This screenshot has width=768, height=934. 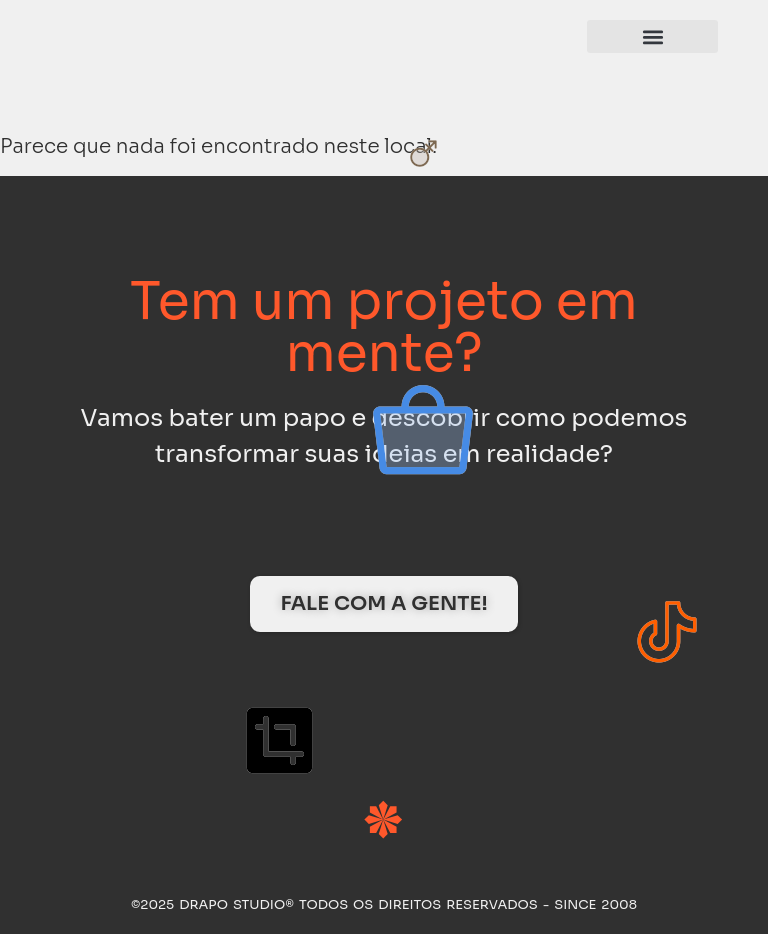 What do you see at coordinates (667, 633) in the screenshot?
I see `open the TikTok app` at bounding box center [667, 633].